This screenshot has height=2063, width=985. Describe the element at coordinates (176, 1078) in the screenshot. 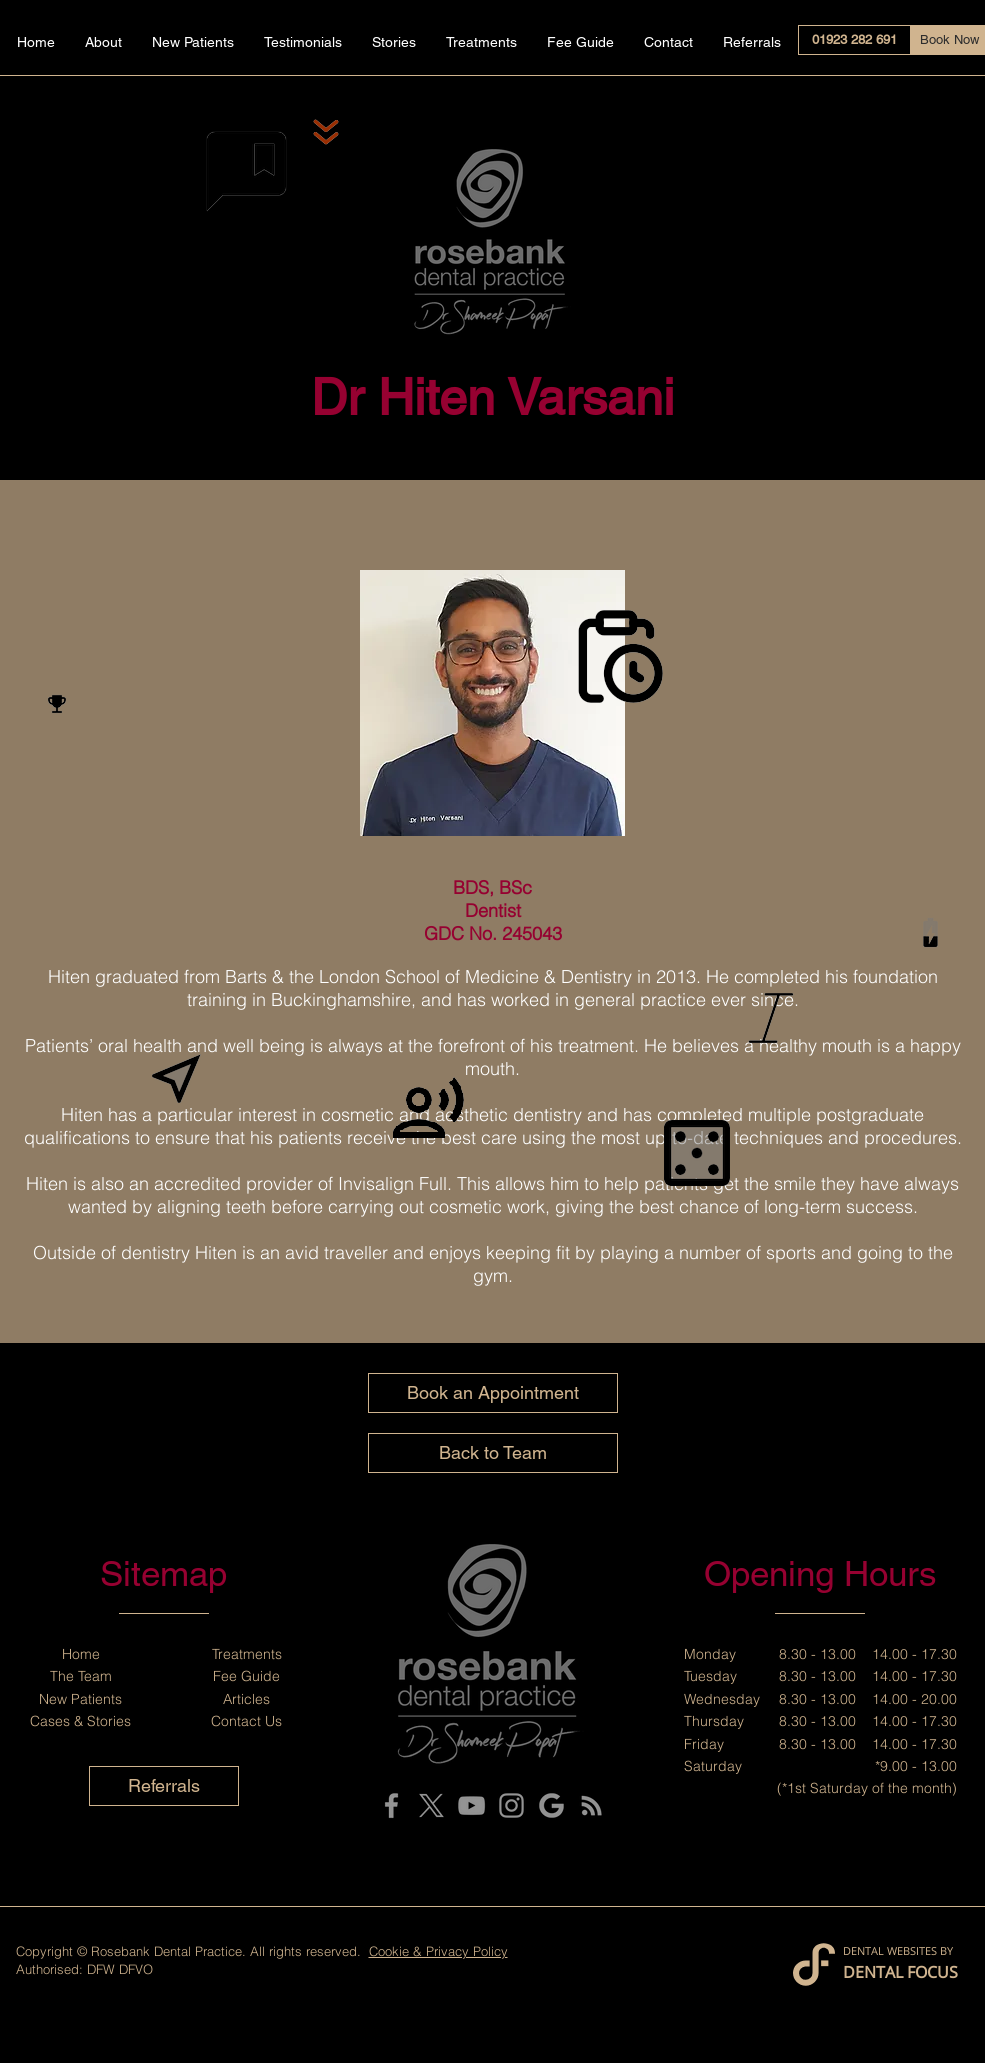

I see `access navigation or directions` at that location.